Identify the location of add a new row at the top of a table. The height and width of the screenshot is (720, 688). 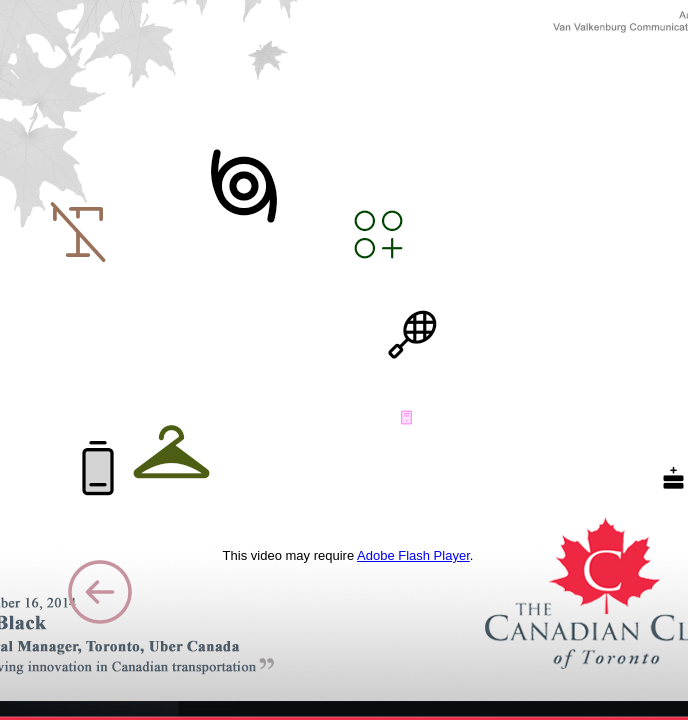
(673, 479).